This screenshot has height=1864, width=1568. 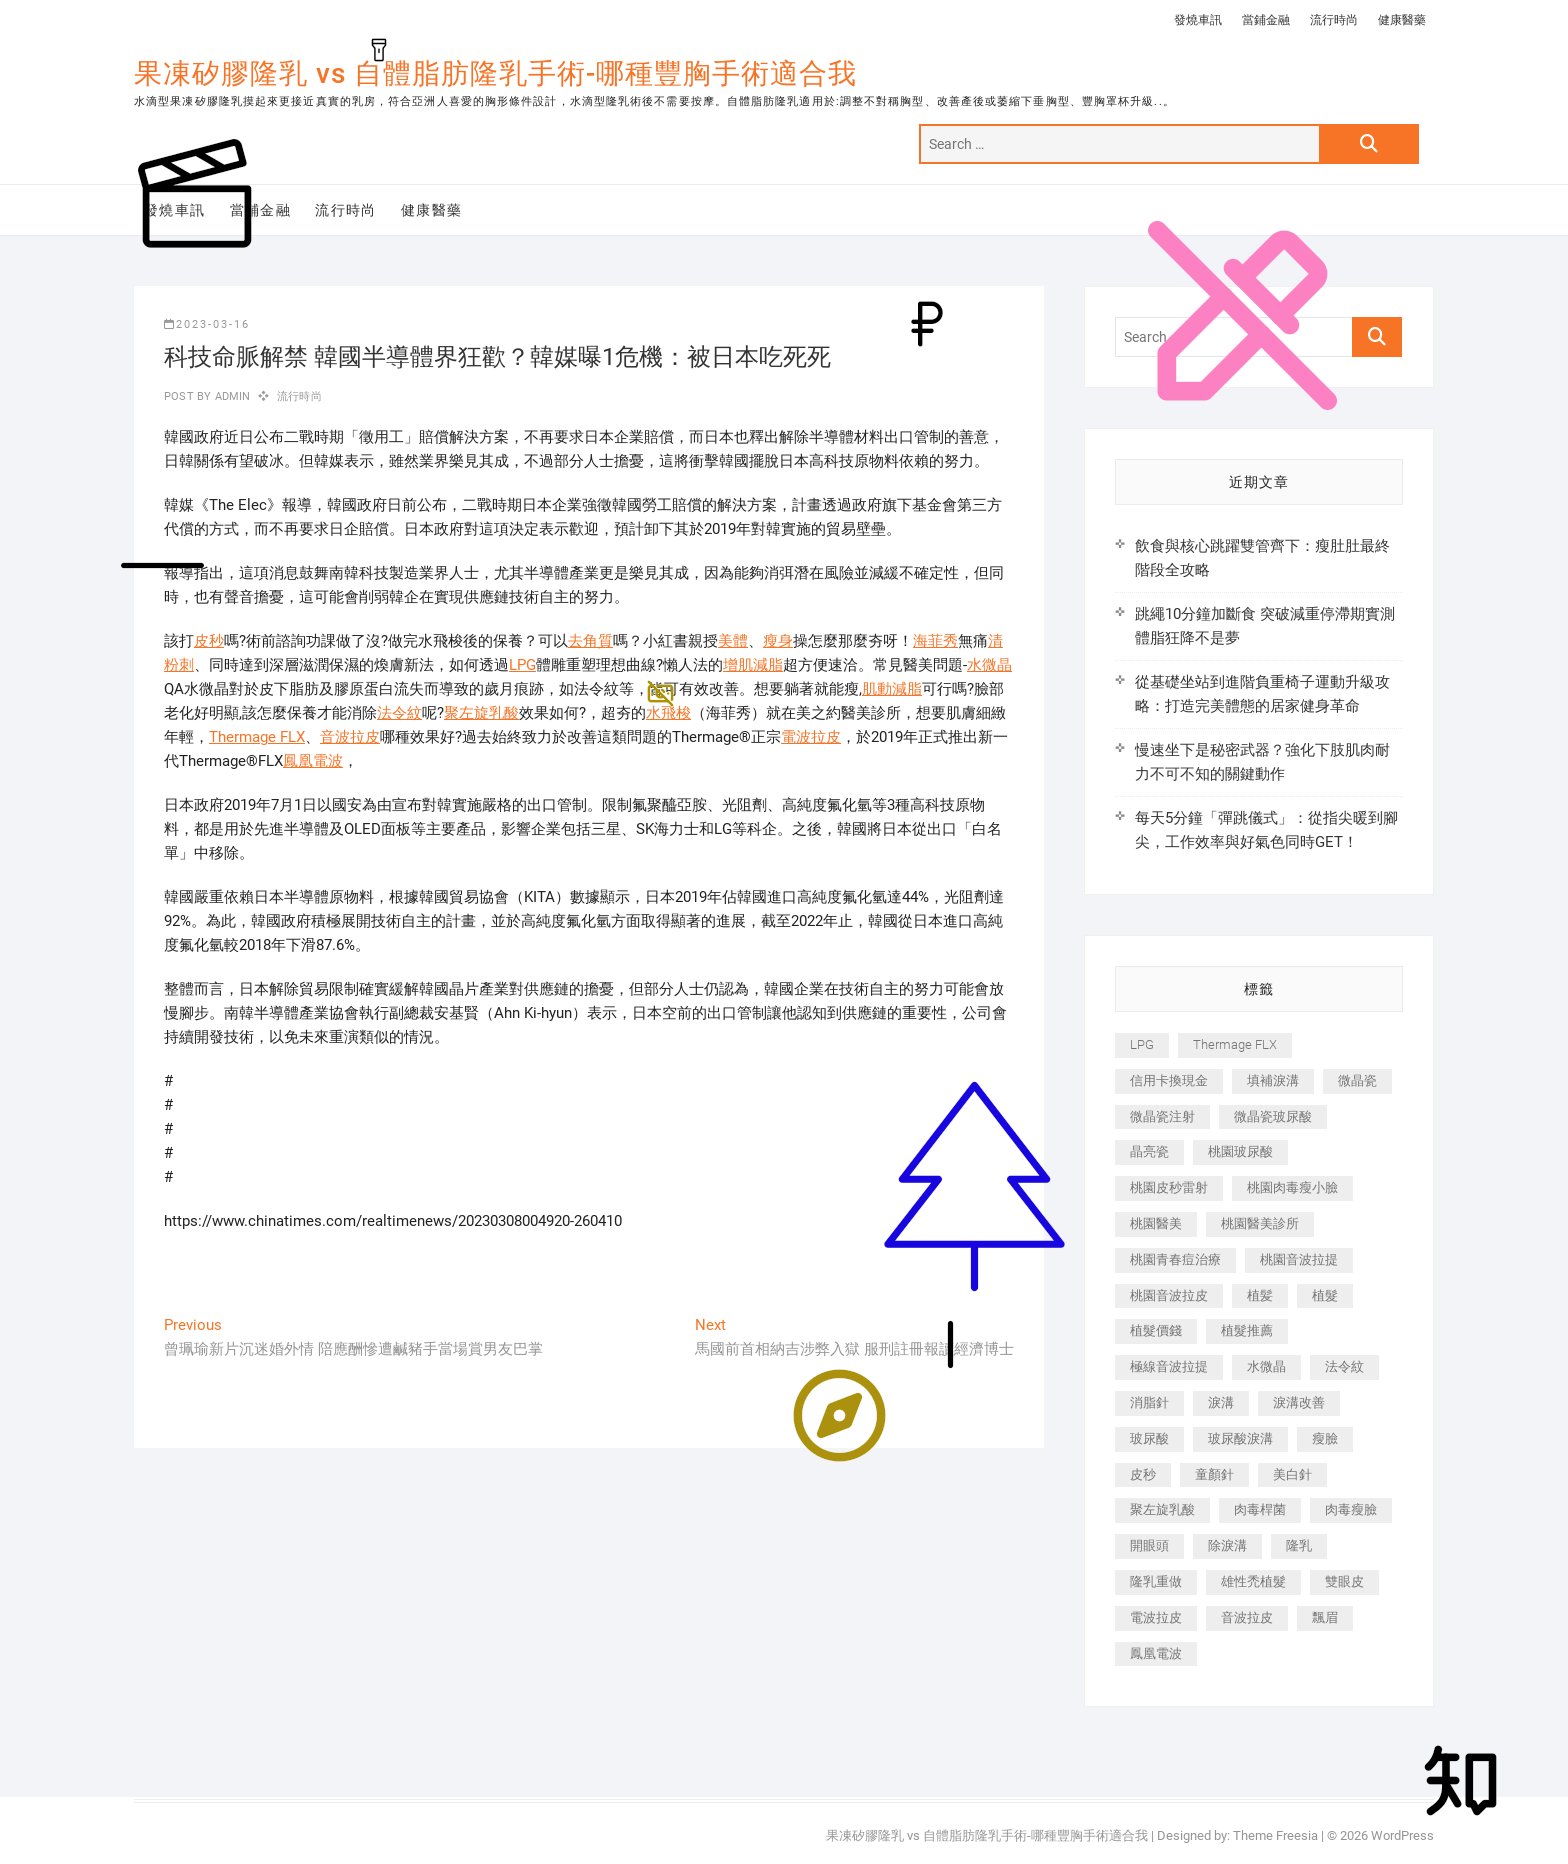 What do you see at coordinates (839, 1415) in the screenshot?
I see `access navigation or directions` at bounding box center [839, 1415].